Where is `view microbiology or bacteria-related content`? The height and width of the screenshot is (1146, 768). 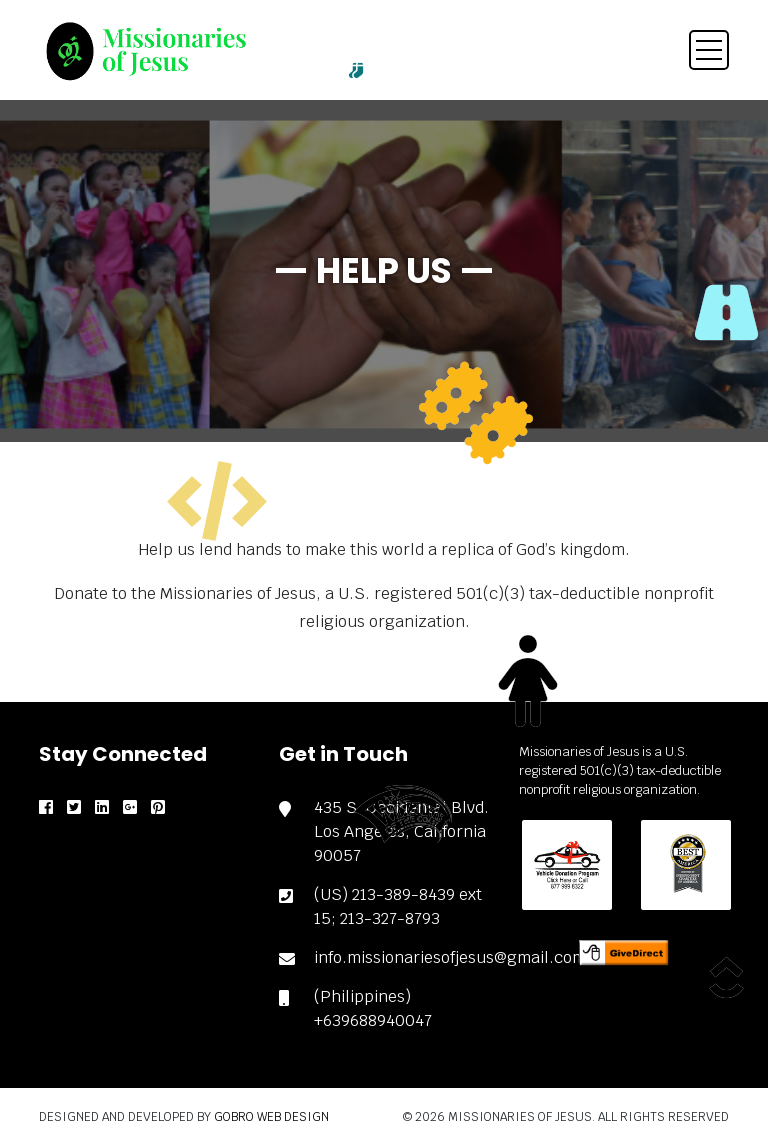
view microbiology or bacteria-related content is located at coordinates (476, 413).